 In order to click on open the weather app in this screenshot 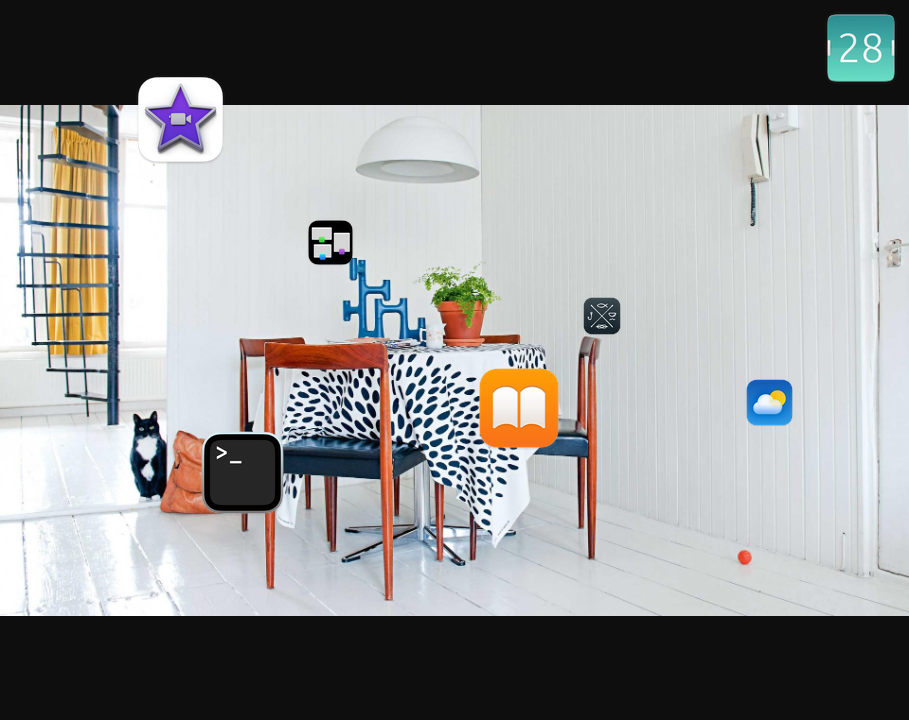, I will do `click(769, 402)`.